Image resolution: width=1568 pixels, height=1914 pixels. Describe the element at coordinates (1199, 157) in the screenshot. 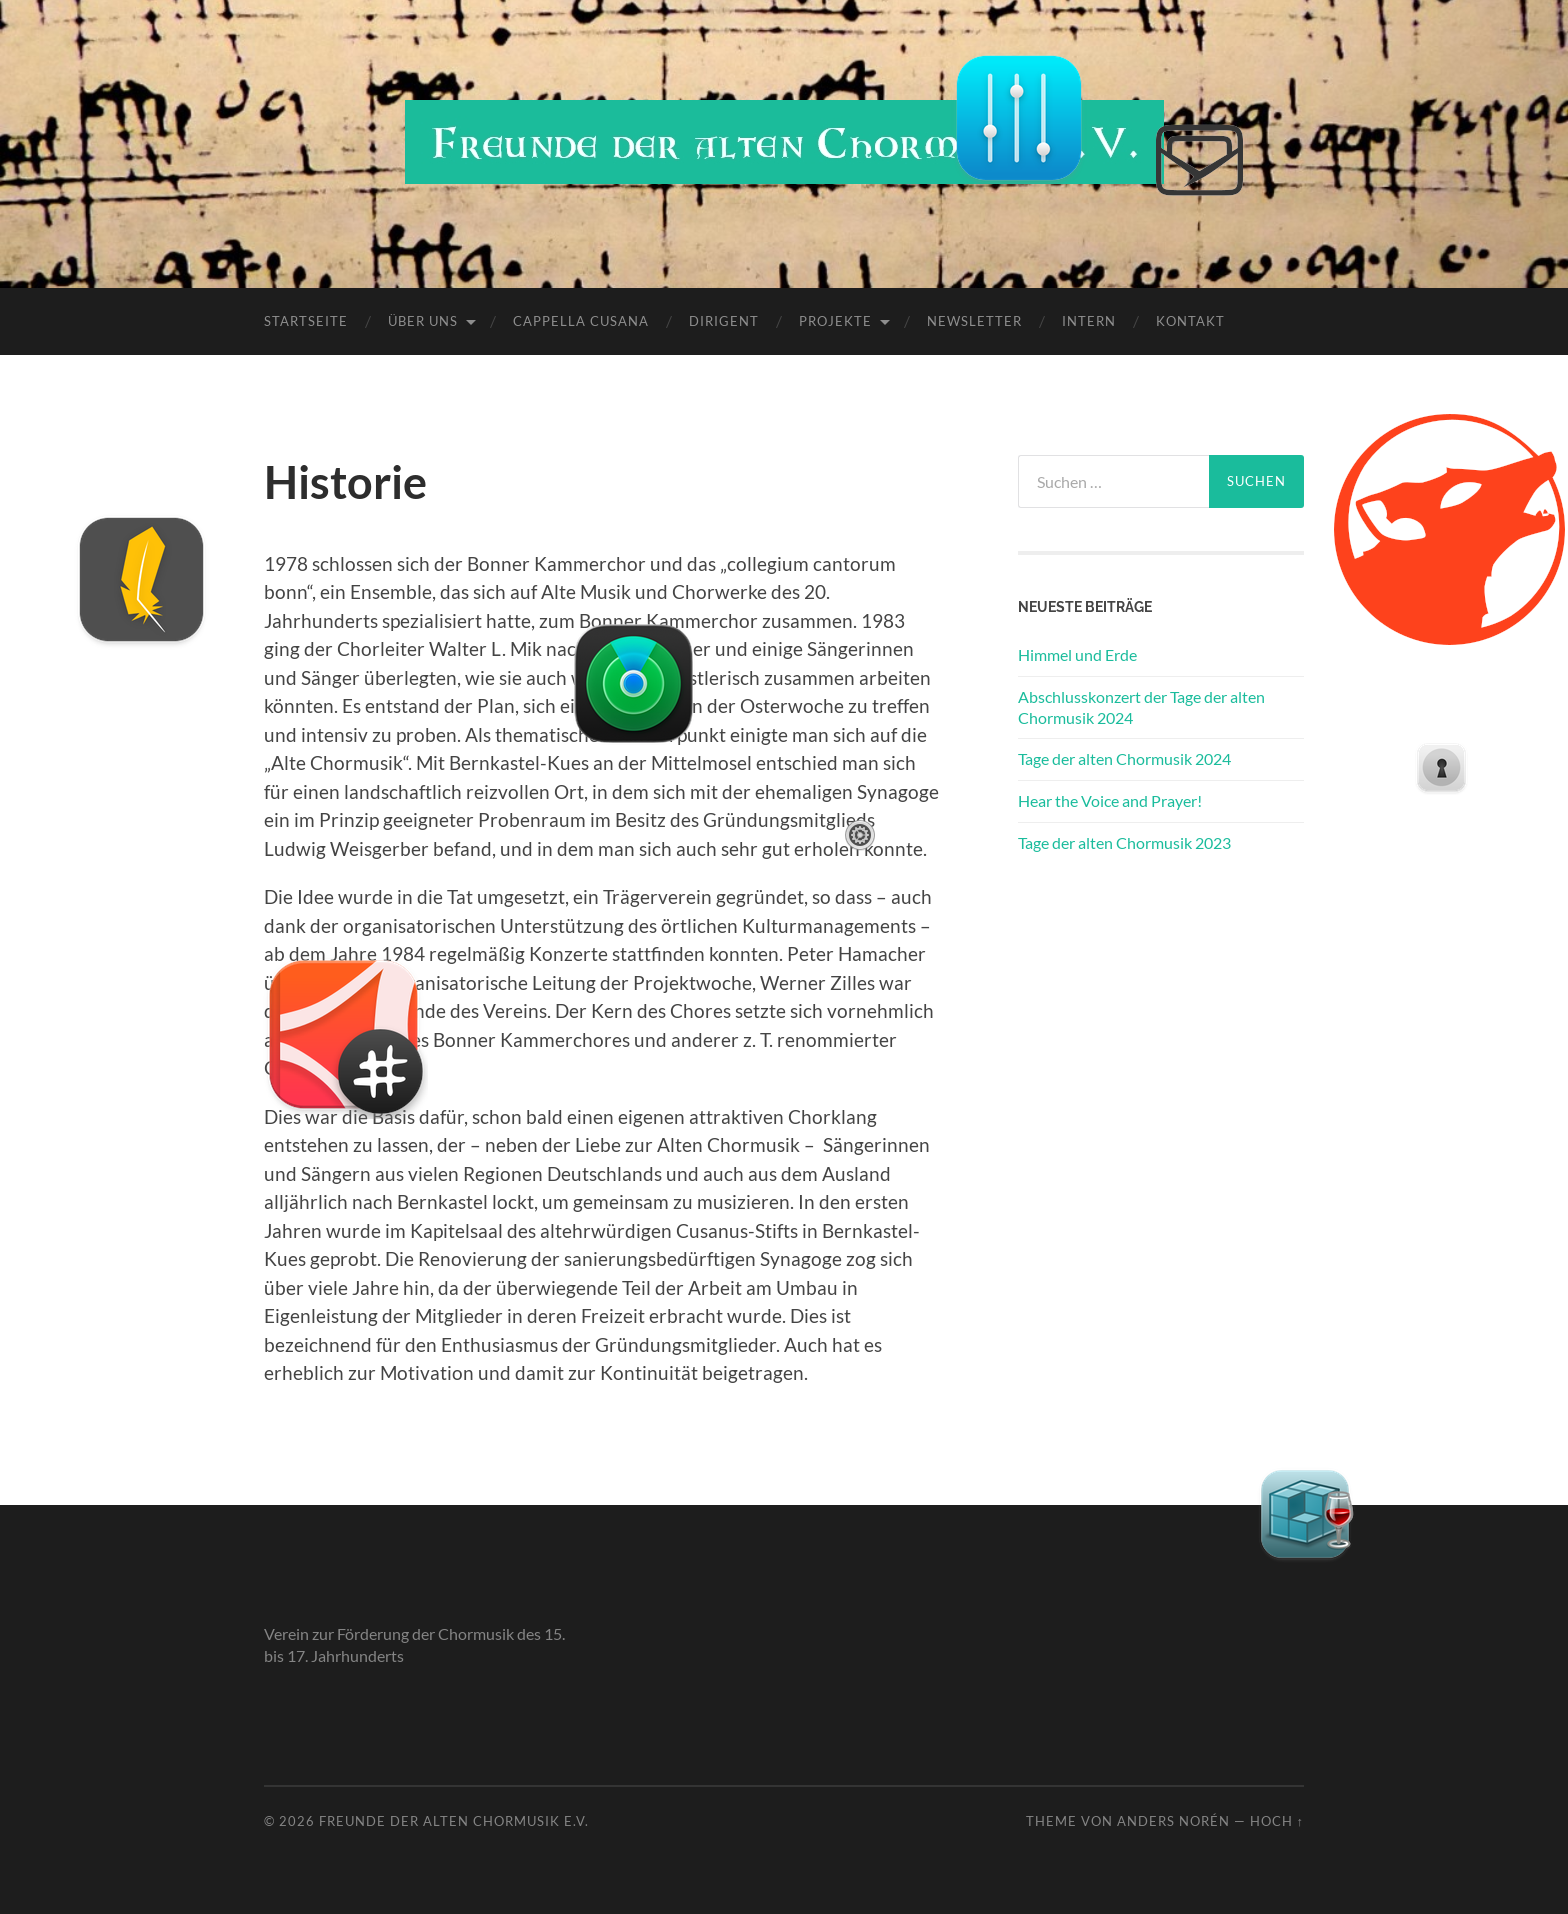

I see `open the mail app` at that location.